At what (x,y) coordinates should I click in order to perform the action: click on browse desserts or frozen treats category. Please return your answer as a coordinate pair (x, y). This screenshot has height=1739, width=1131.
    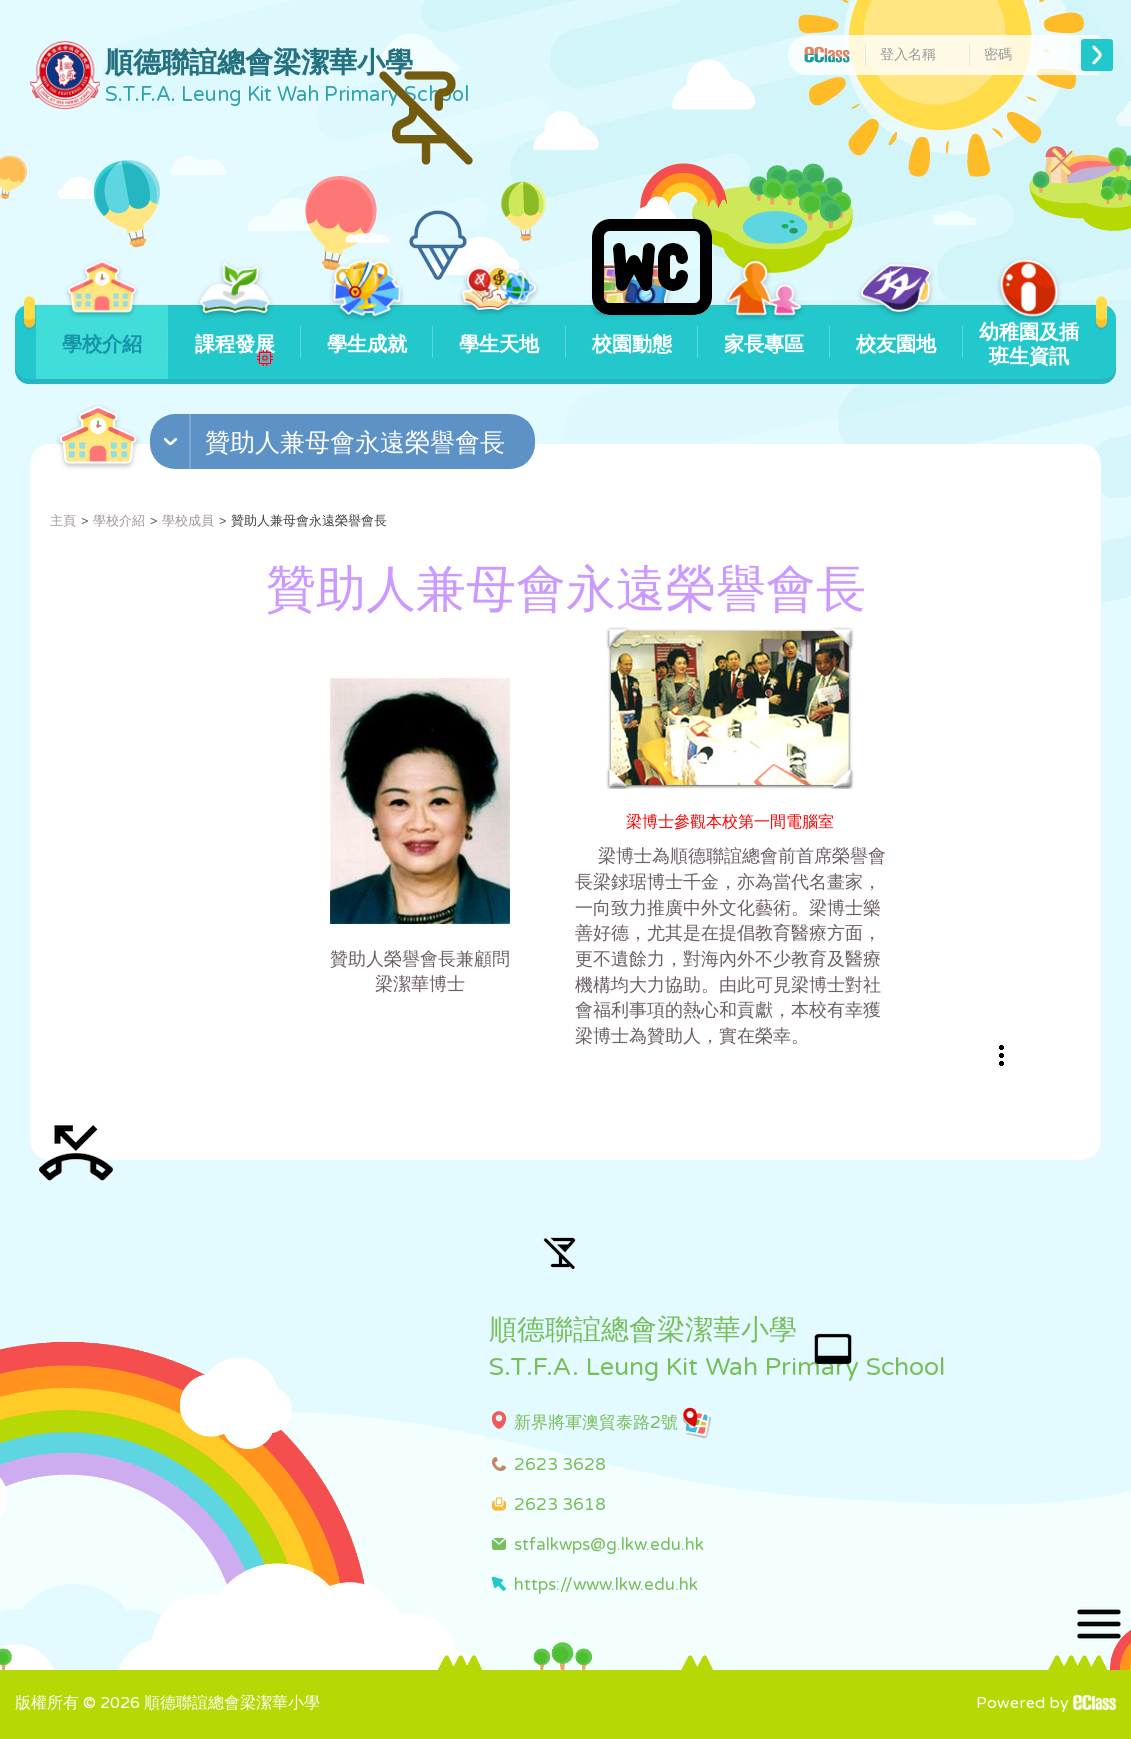
    Looking at the image, I should click on (438, 244).